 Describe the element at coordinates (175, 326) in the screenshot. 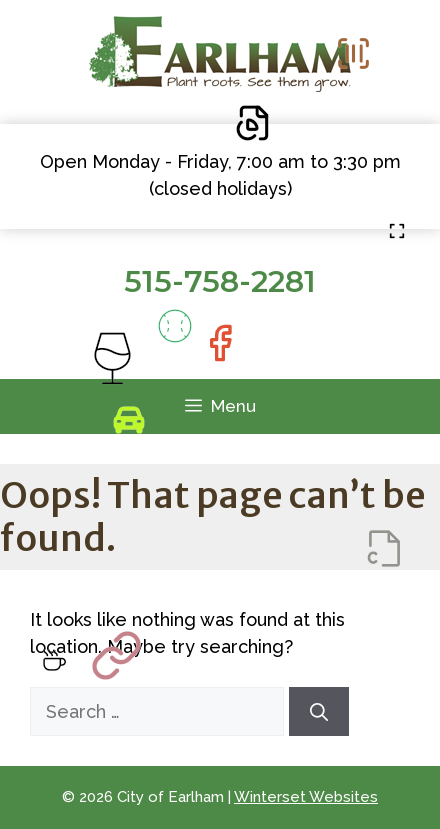

I see `view baseball scores or stats` at that location.